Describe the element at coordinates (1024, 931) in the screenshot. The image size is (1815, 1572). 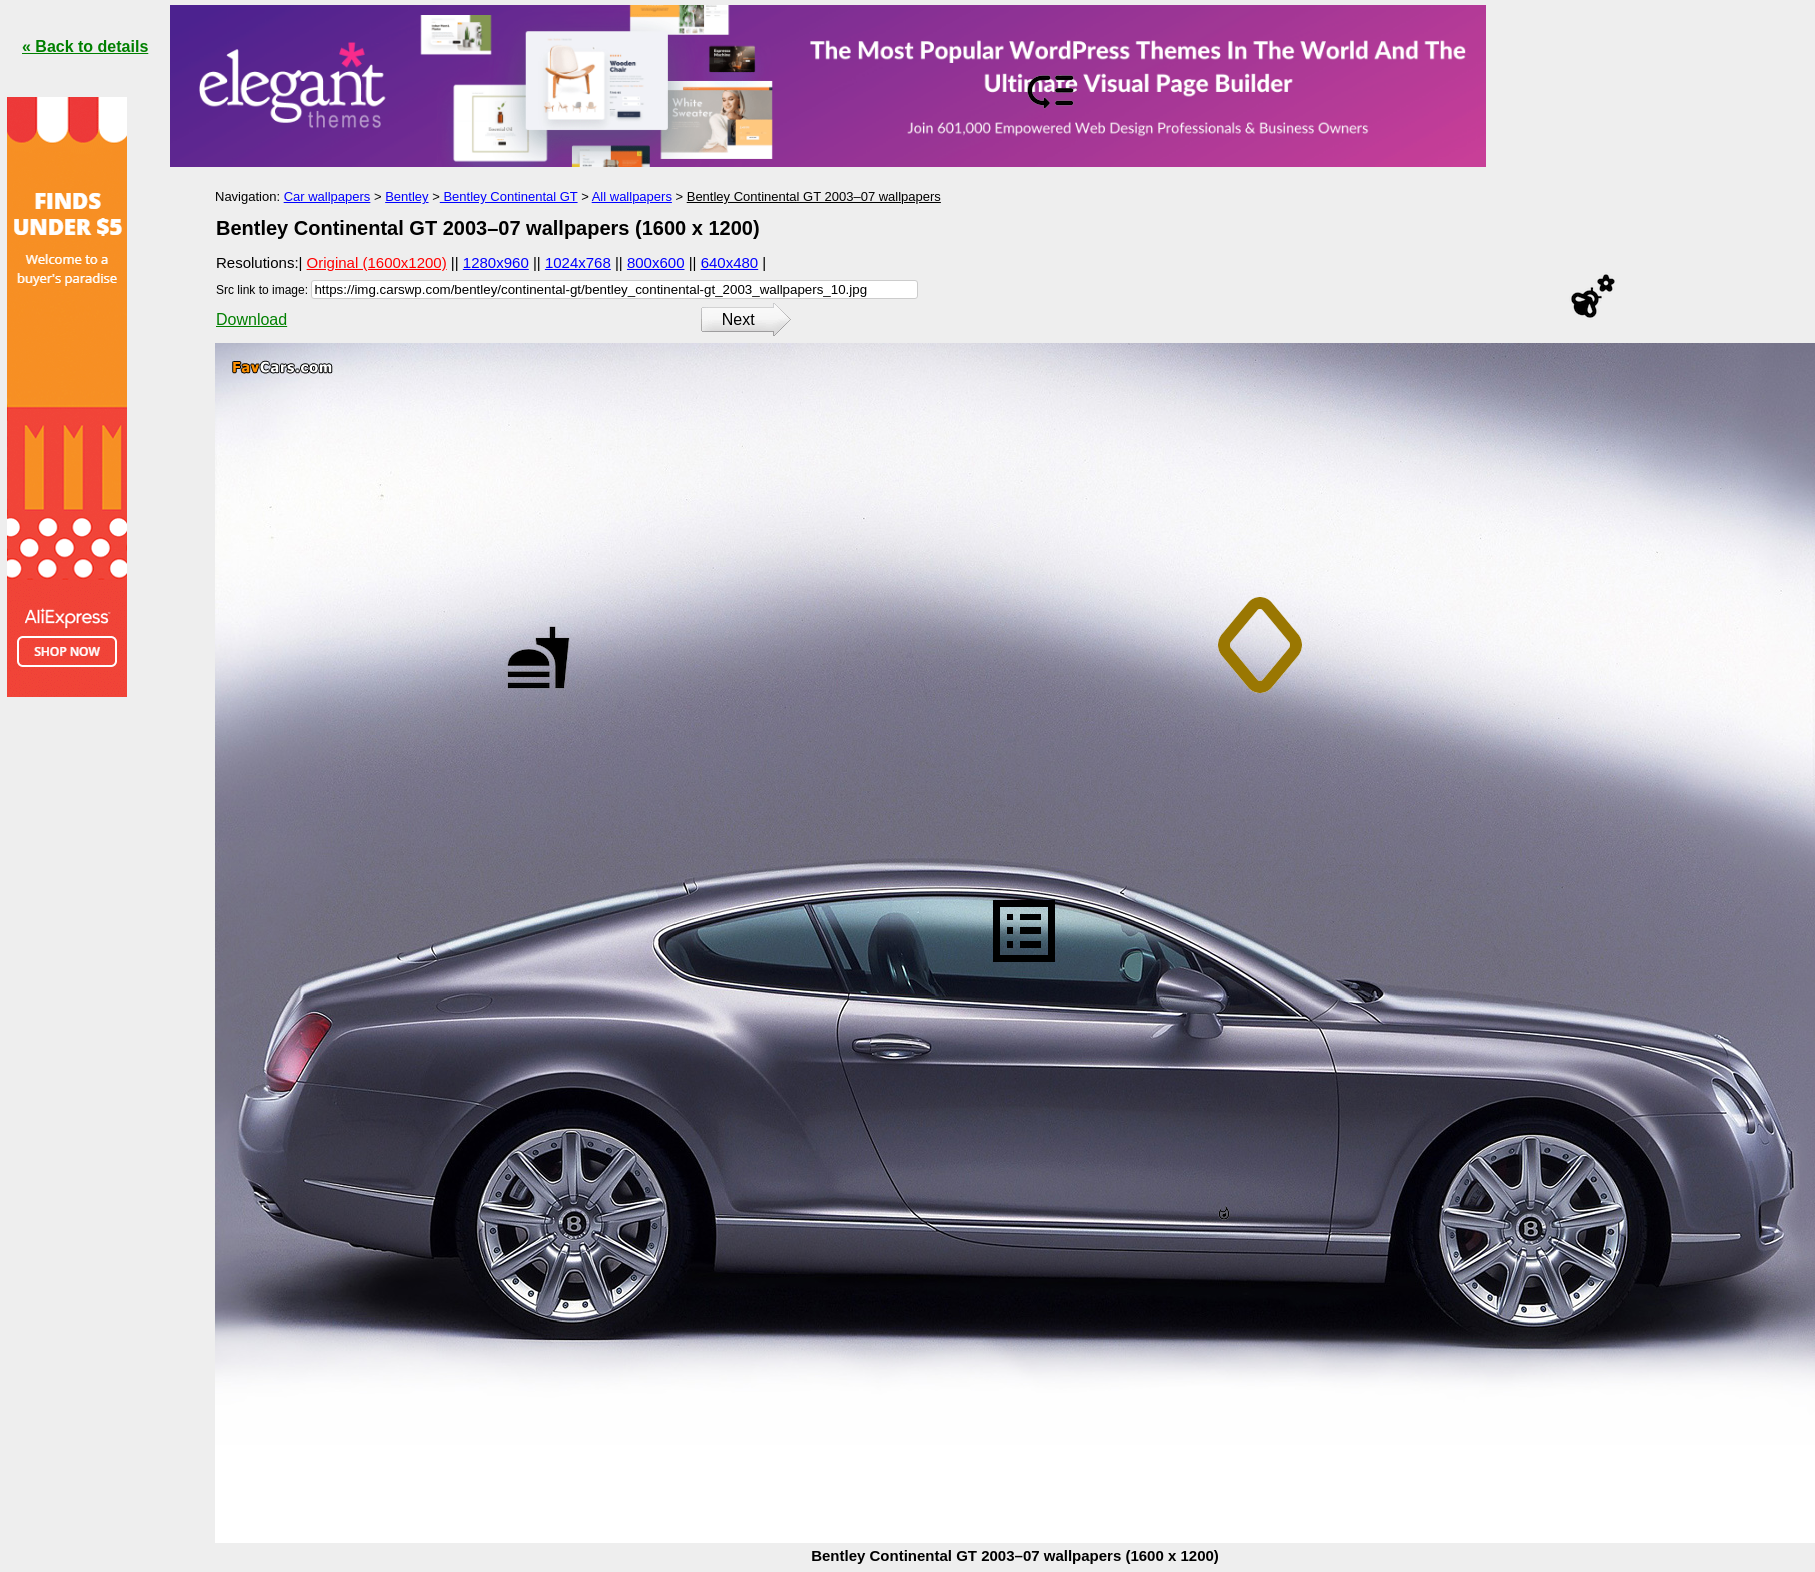
I see `view a detailed list or checklist` at that location.